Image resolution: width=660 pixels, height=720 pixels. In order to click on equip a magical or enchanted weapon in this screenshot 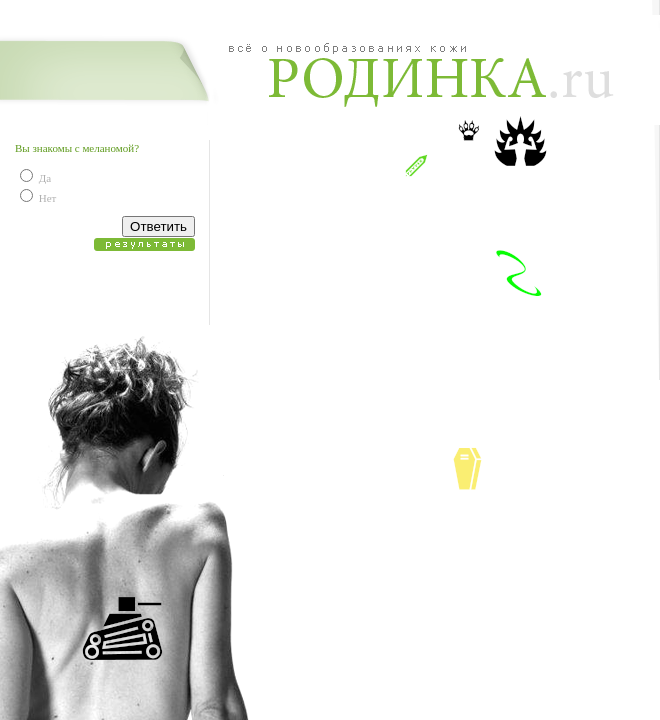, I will do `click(416, 165)`.